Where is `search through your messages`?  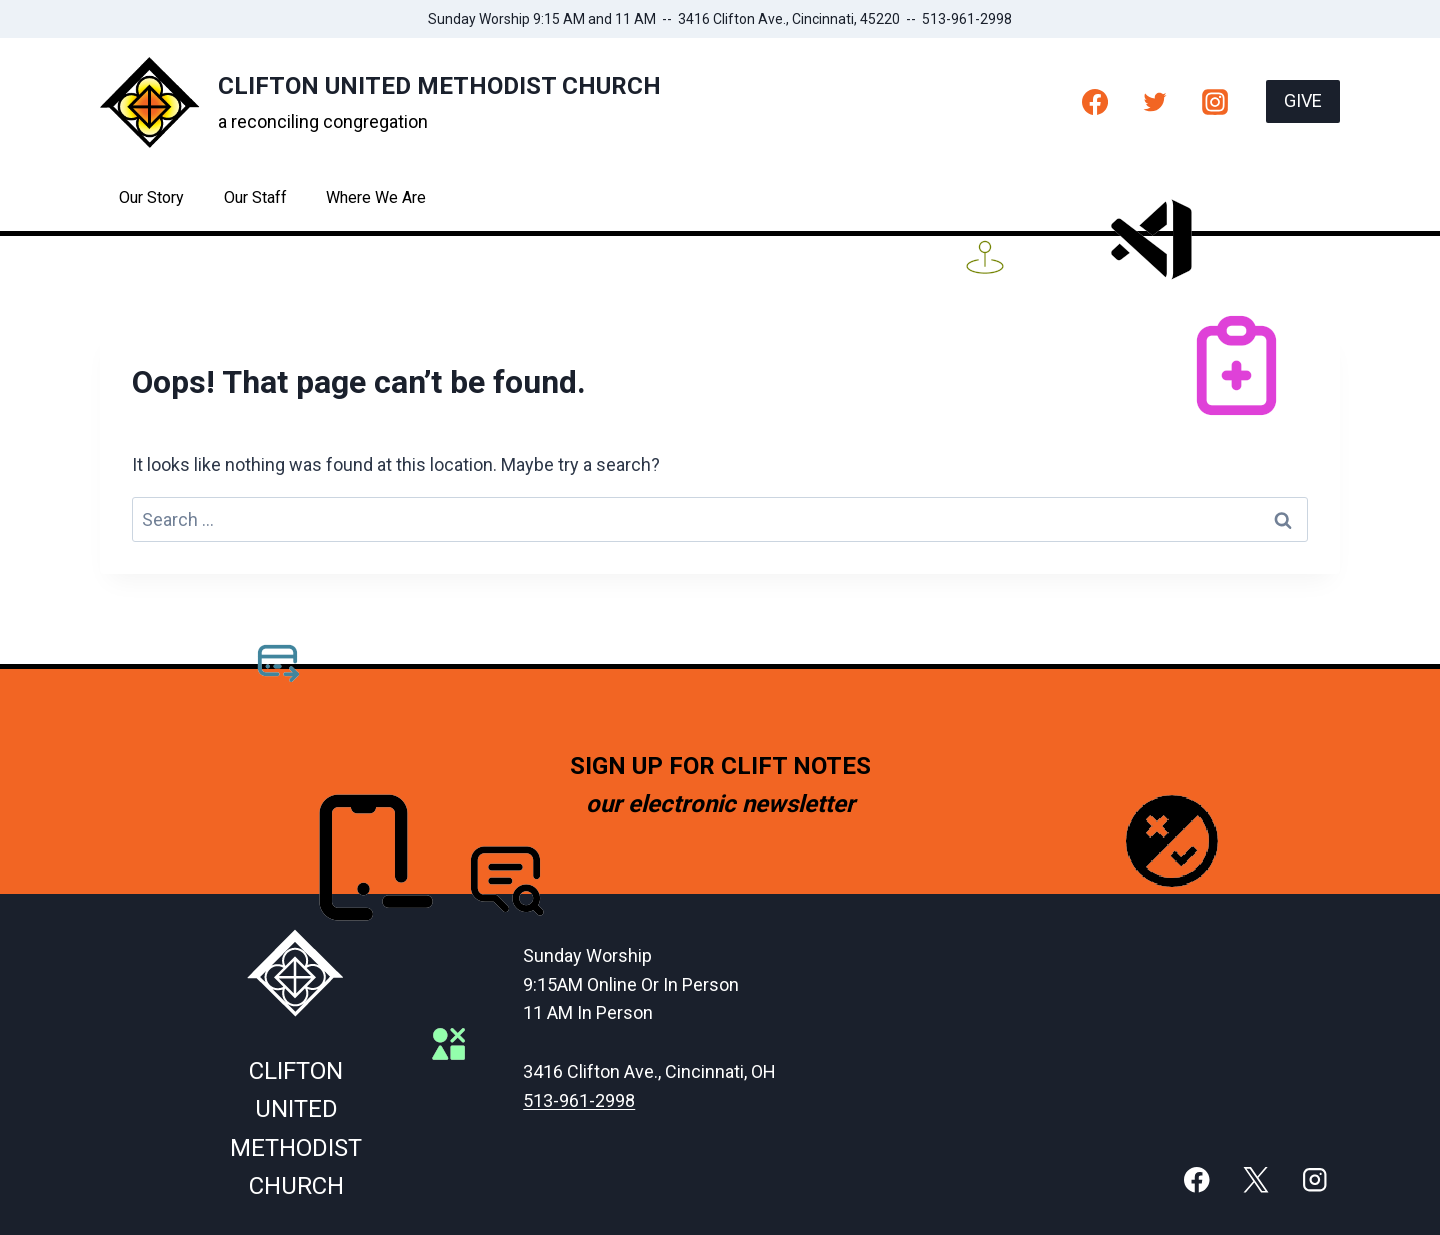 search through your messages is located at coordinates (505, 877).